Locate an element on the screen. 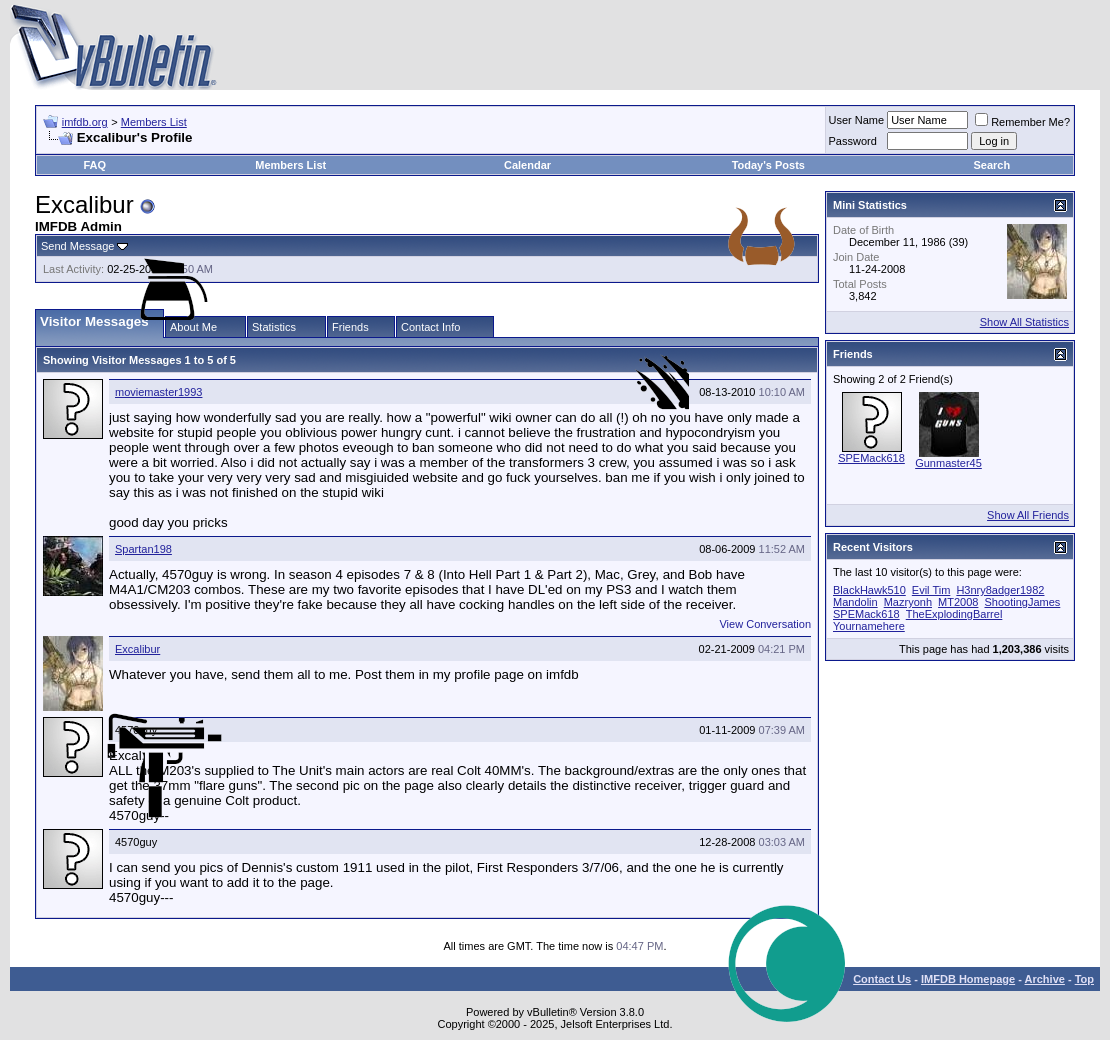 Image resolution: width=1110 pixels, height=1040 pixels. indicates coffee is available or brewing is located at coordinates (174, 289).